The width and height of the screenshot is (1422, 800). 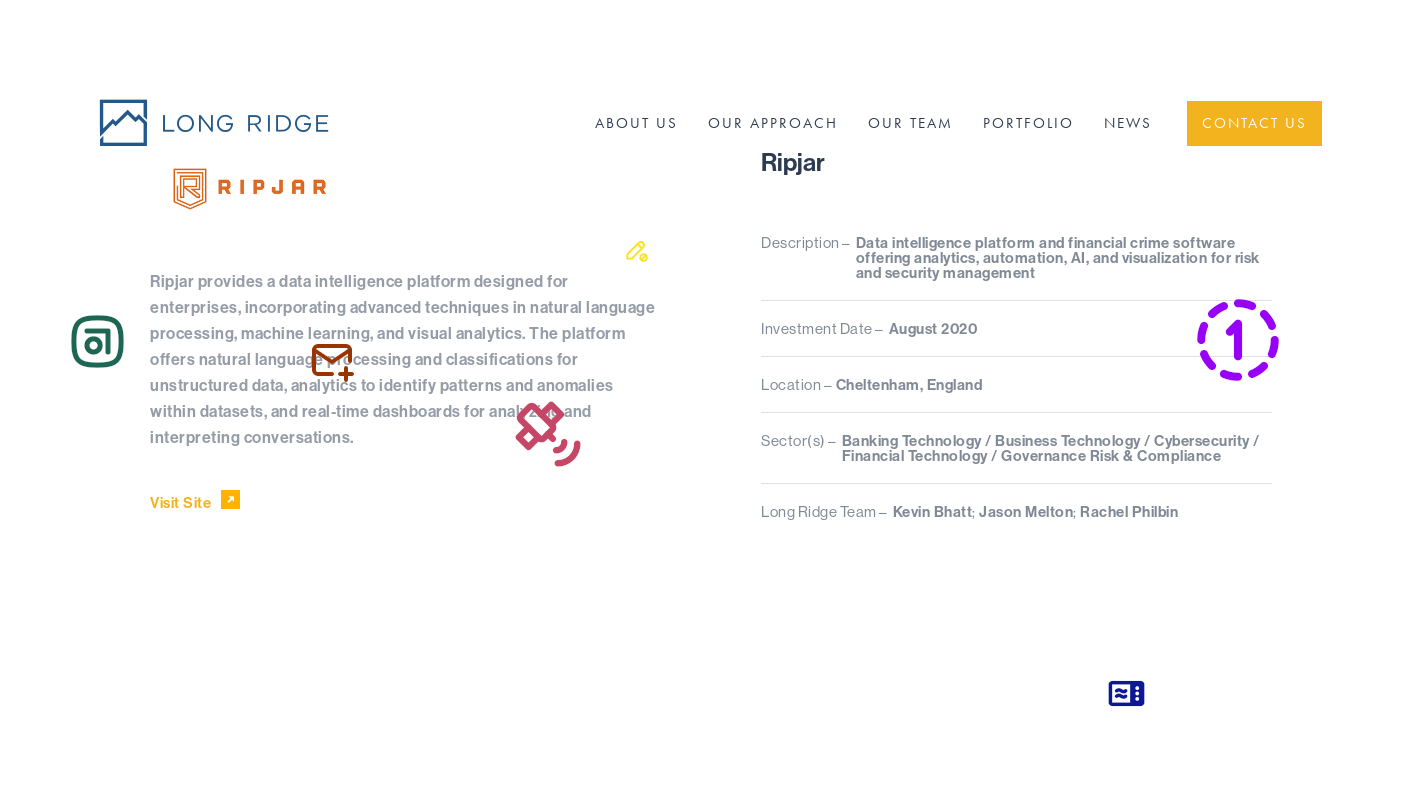 I want to click on cancel editing mode, so click(x=636, y=250).